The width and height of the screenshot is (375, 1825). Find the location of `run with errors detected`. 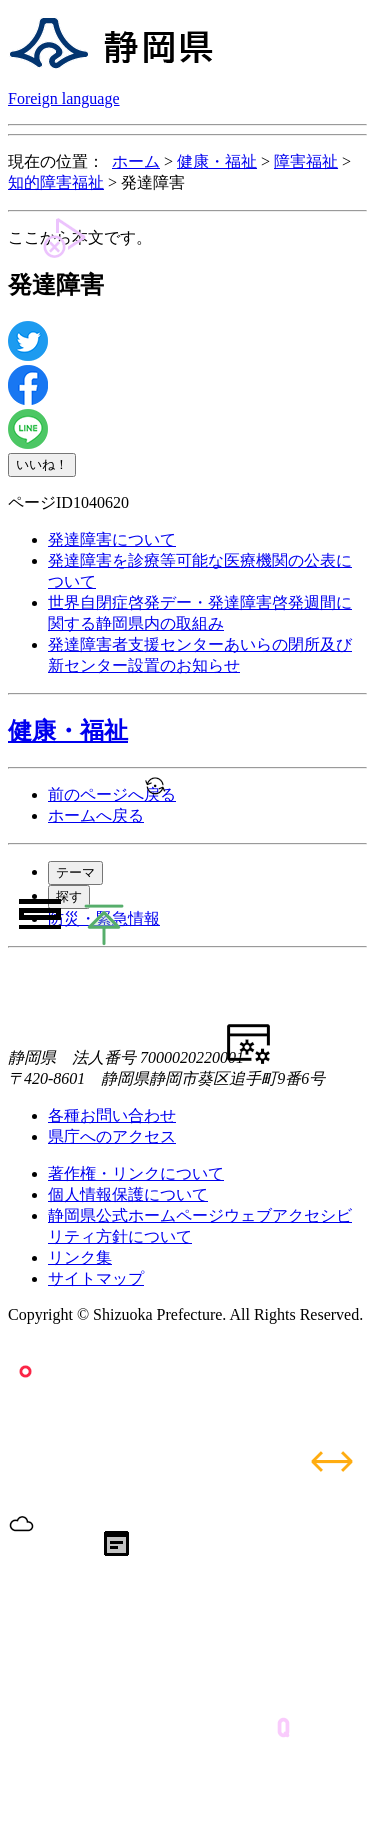

run with errors detected is located at coordinates (65, 236).